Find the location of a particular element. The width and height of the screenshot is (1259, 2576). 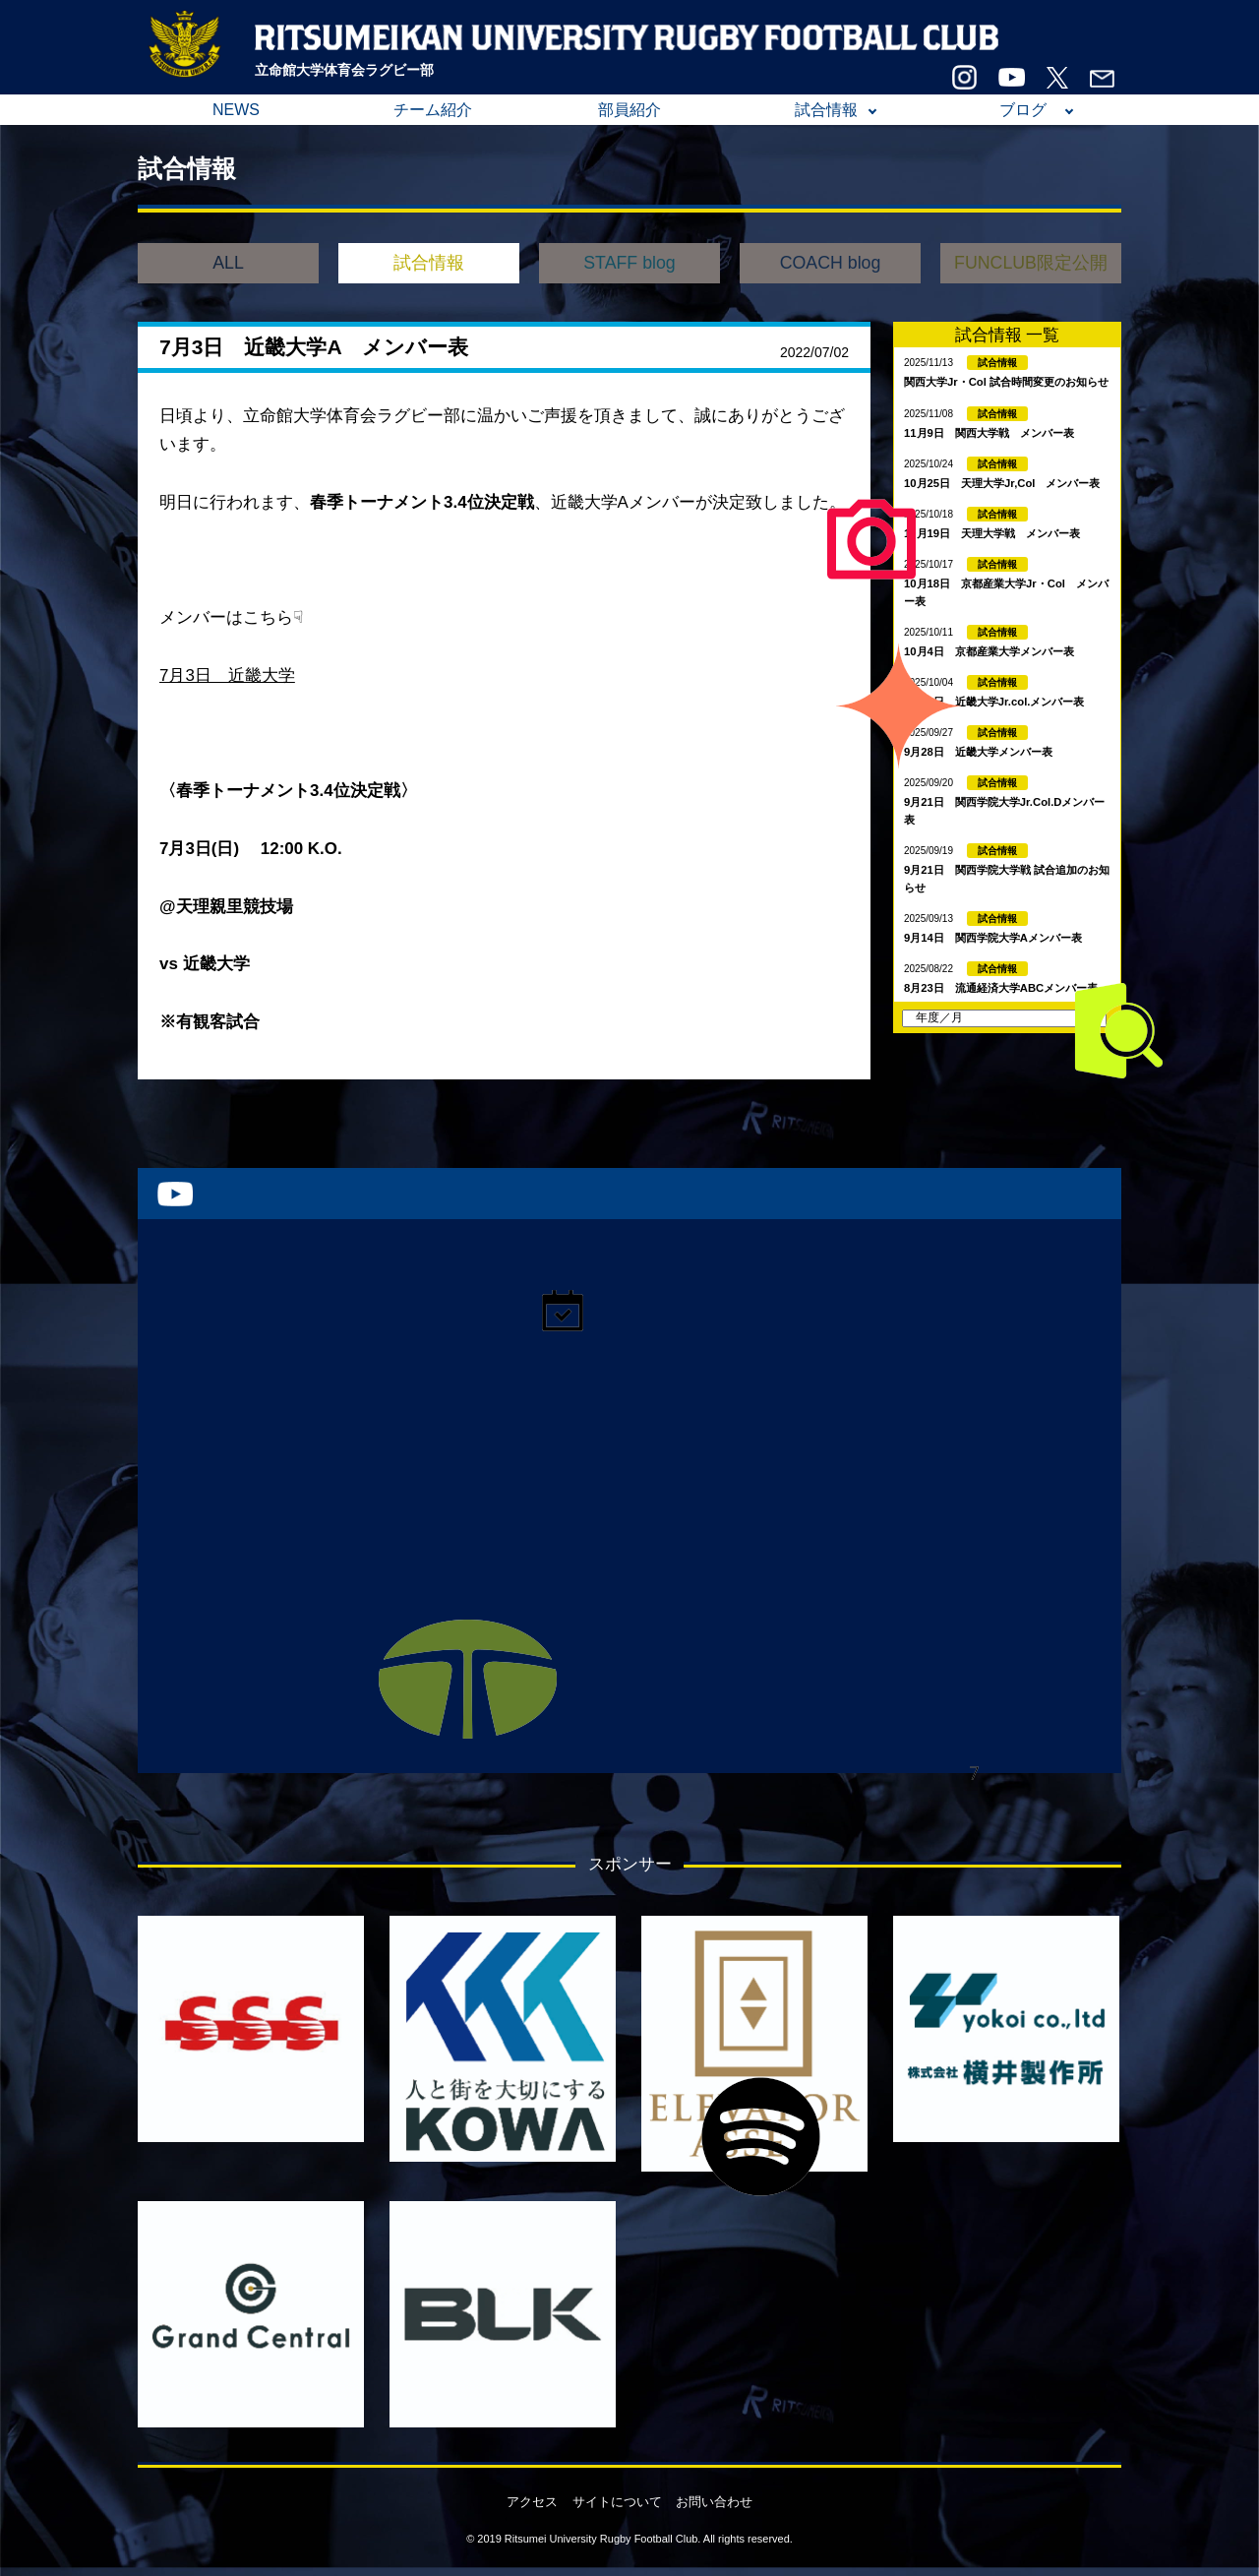

take a photo is located at coordinates (871, 539).